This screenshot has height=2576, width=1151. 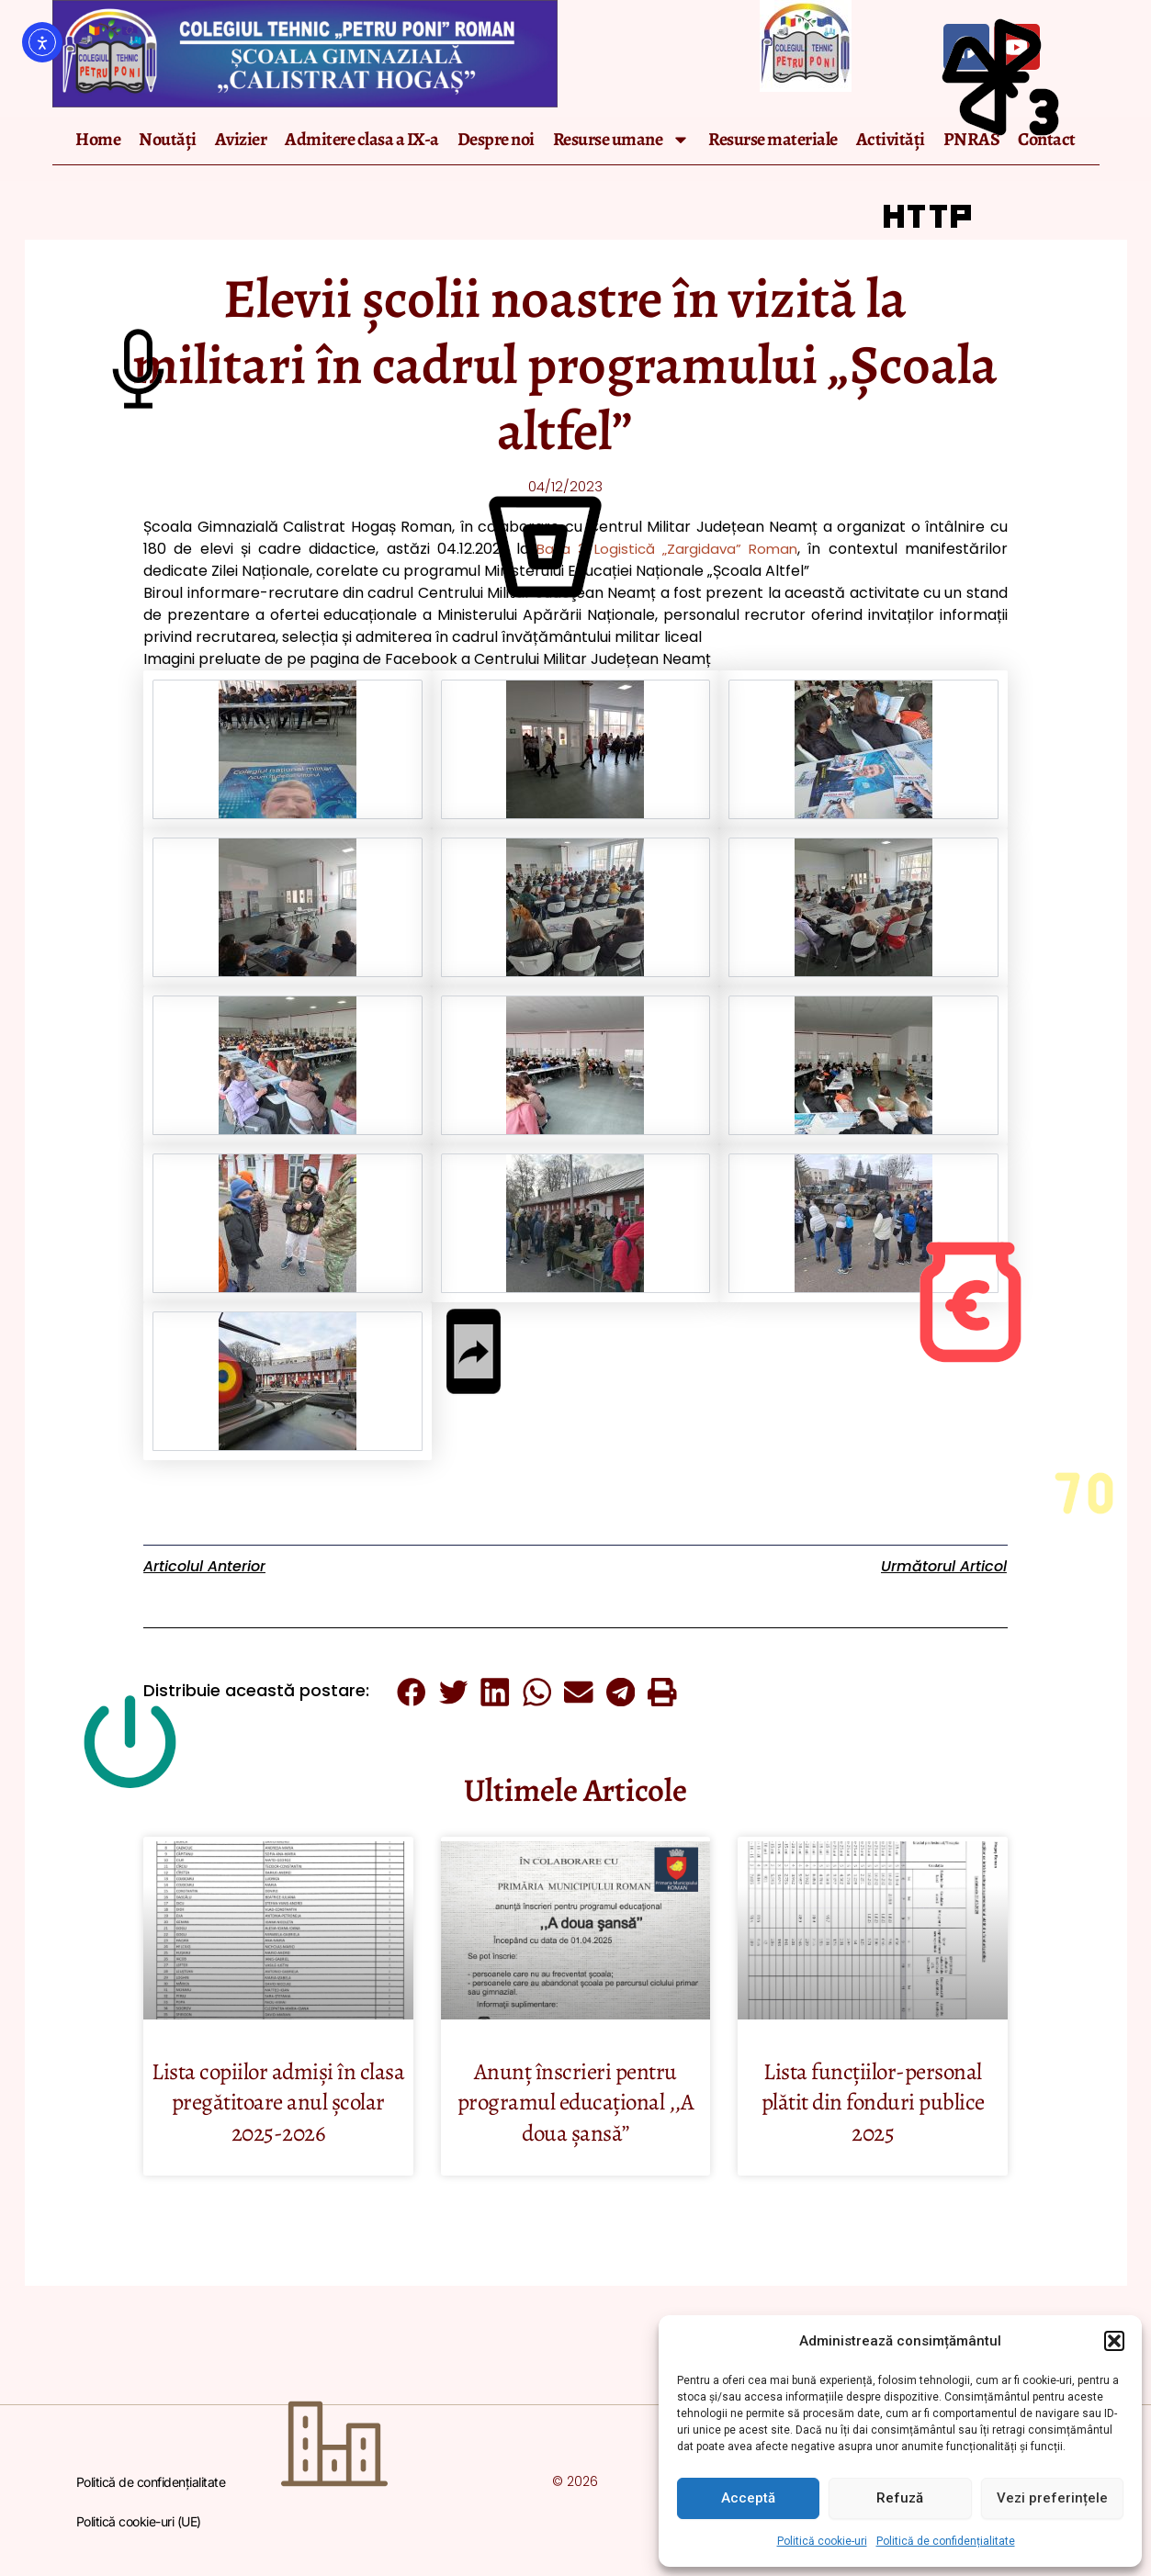 I want to click on leave a tip or donation in euros, so click(x=970, y=1299).